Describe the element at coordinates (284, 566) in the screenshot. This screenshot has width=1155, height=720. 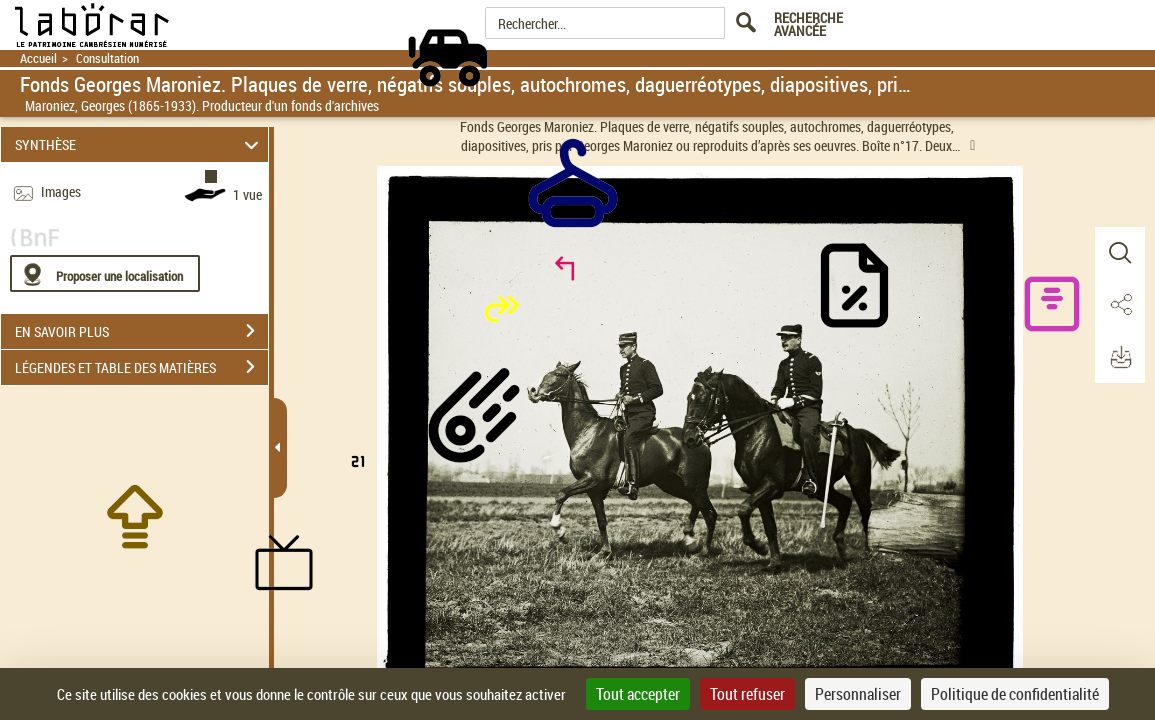
I see `access tv or video streaming content` at that location.